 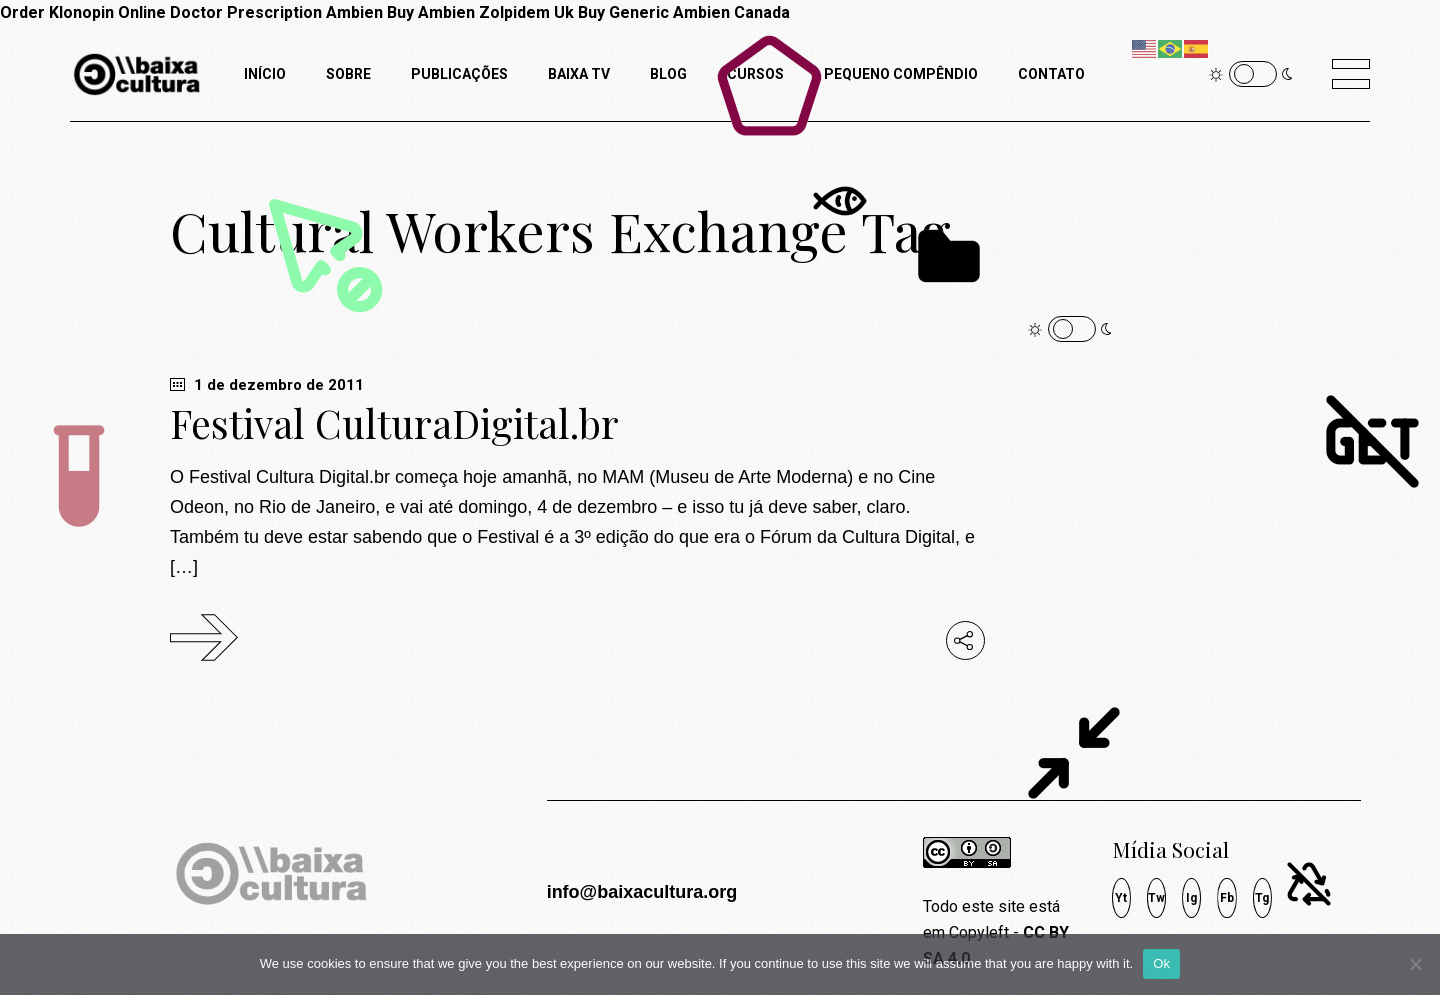 I want to click on cursor interaction disabled or unavailable, so click(x=320, y=250).